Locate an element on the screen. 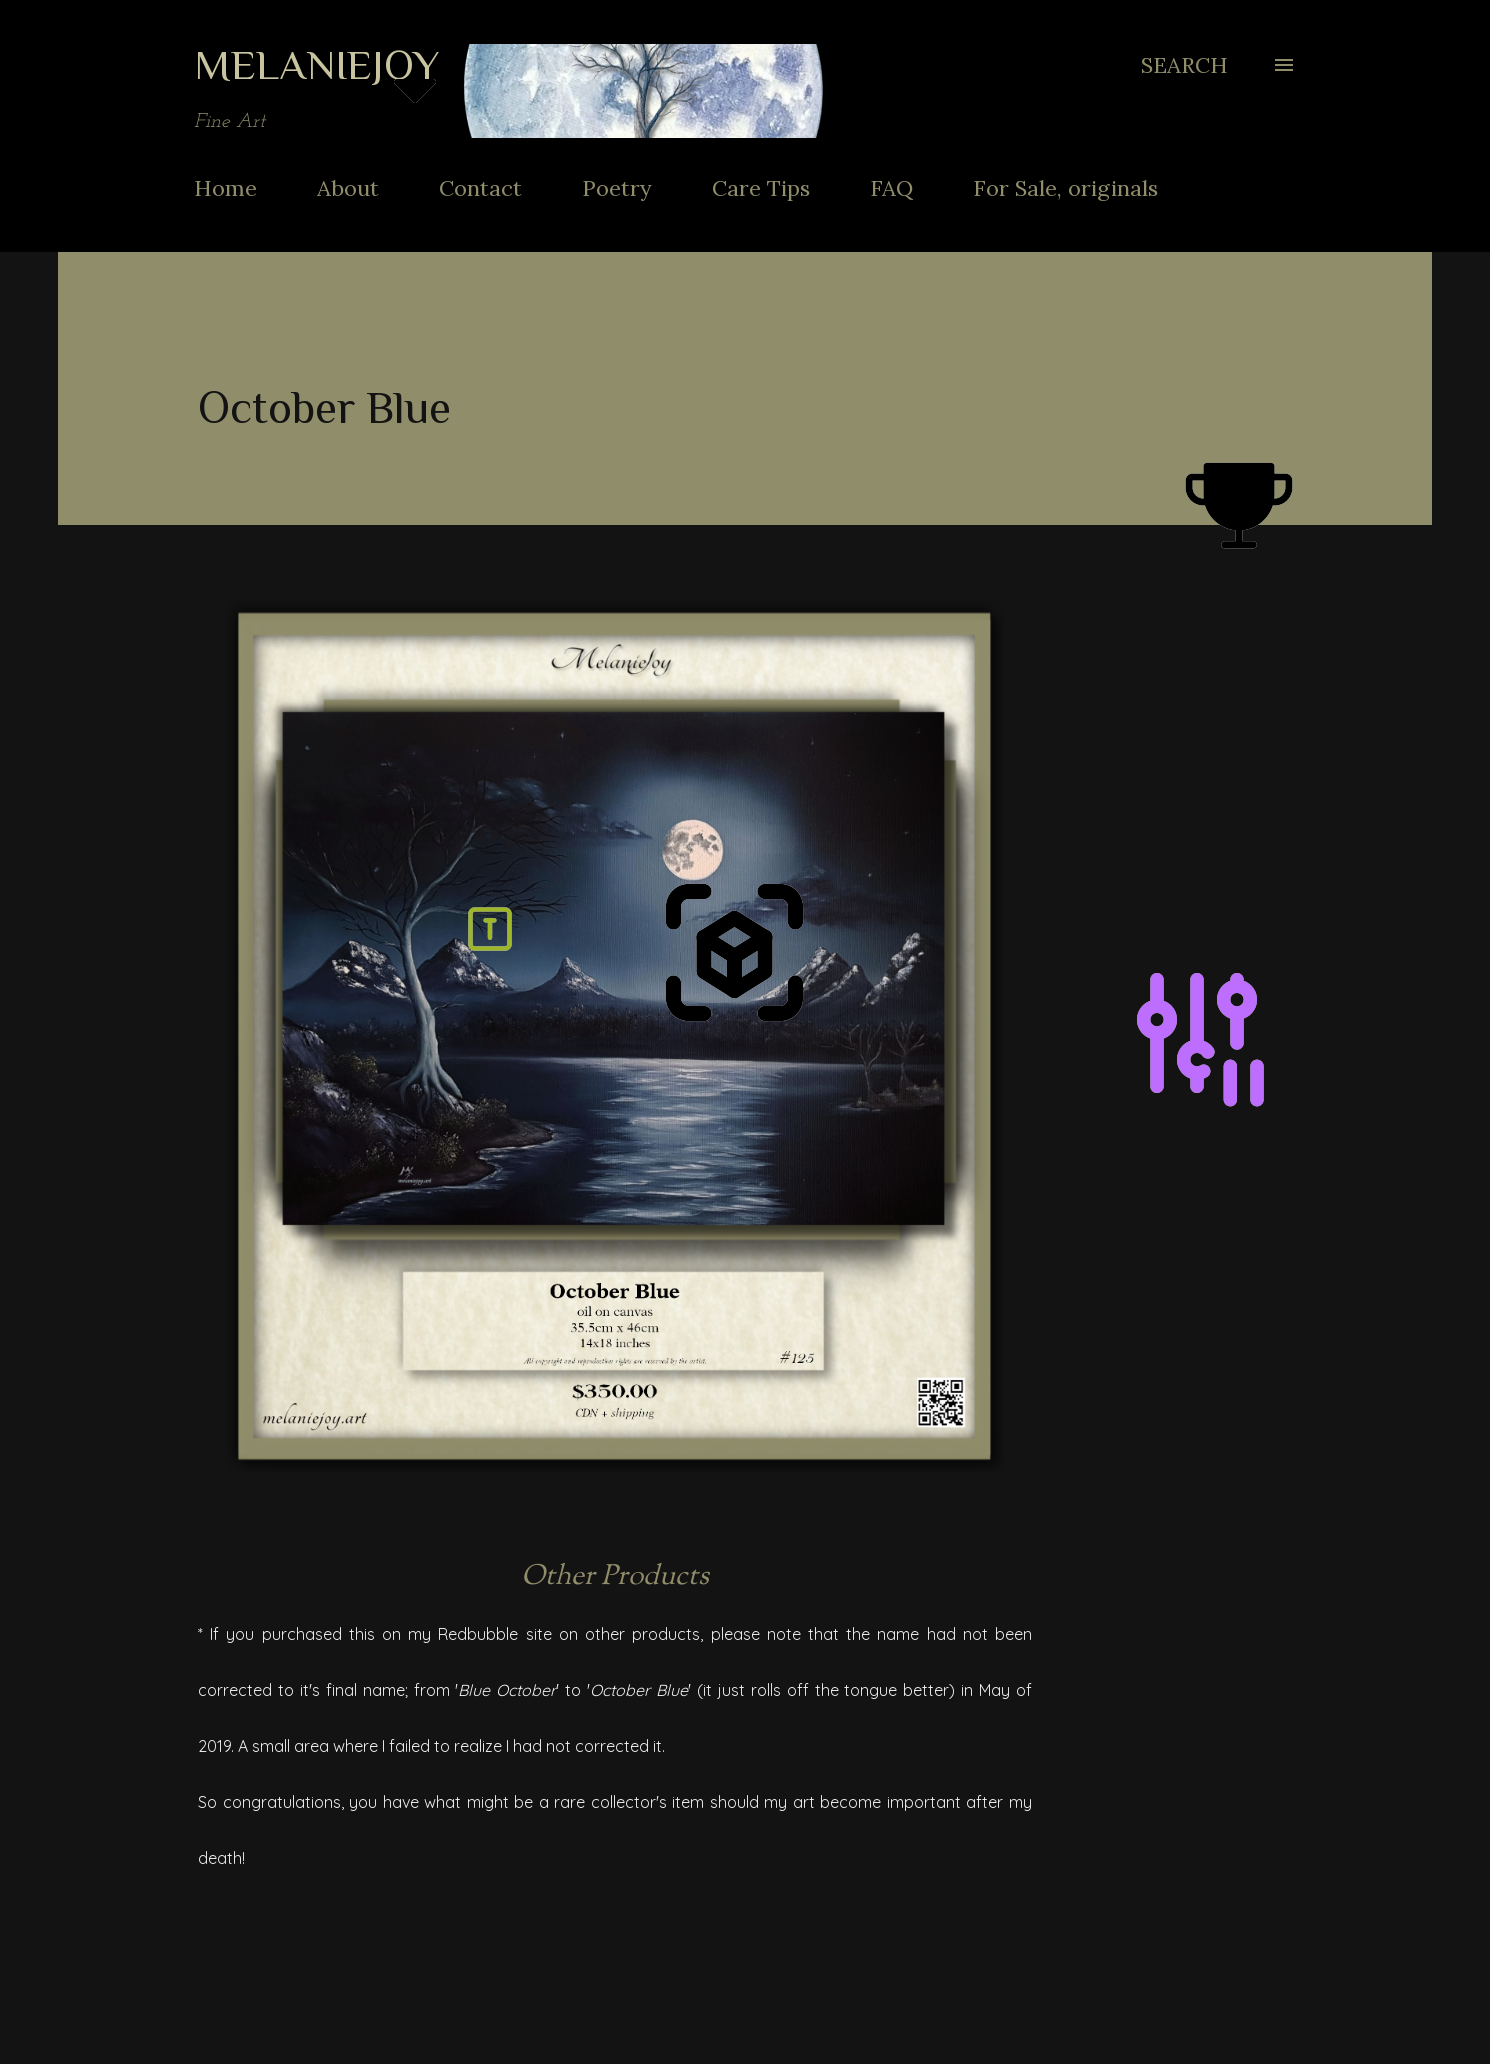 This screenshot has width=1490, height=2064. view achievements or awards is located at coordinates (1239, 502).